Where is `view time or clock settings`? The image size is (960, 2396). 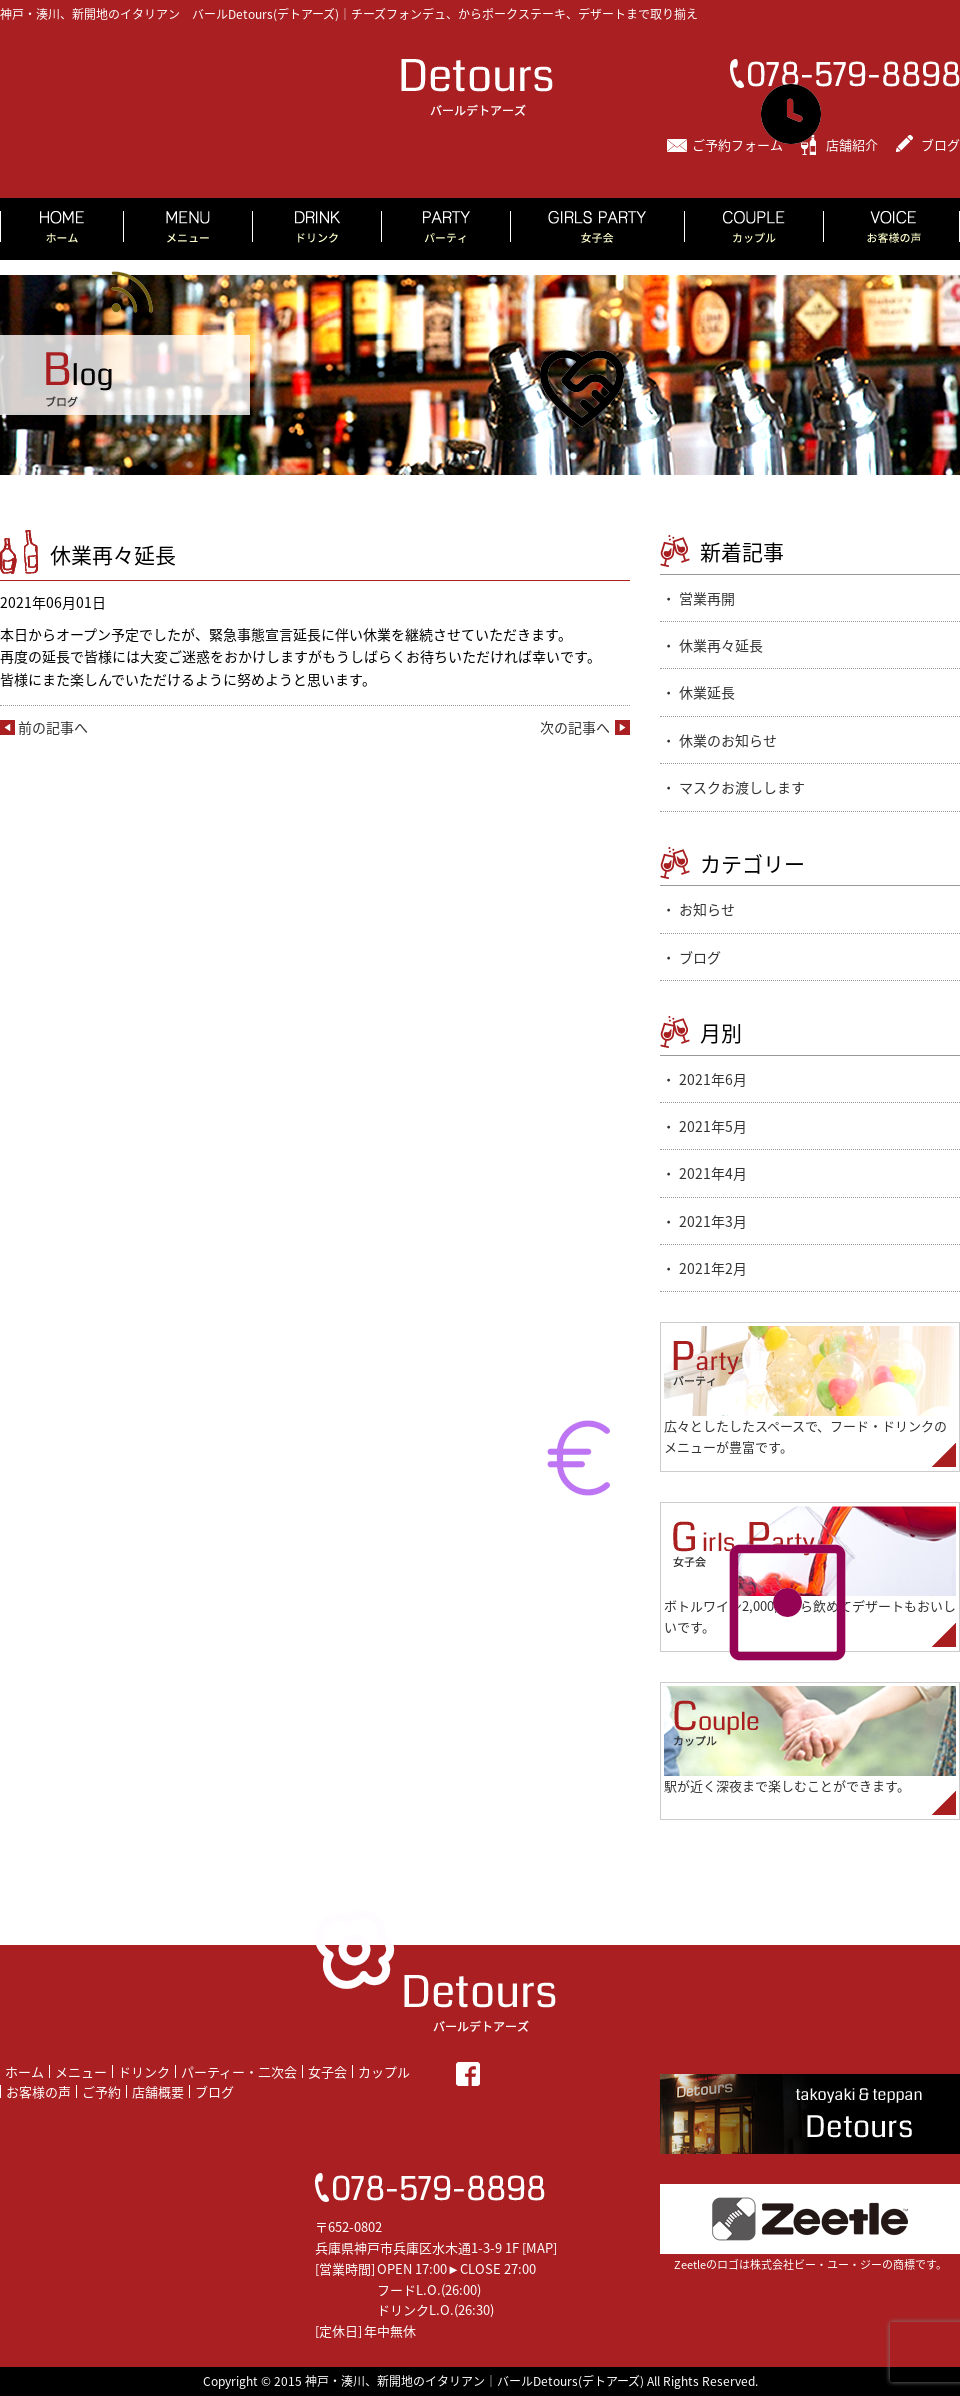 view time or clock settings is located at coordinates (791, 114).